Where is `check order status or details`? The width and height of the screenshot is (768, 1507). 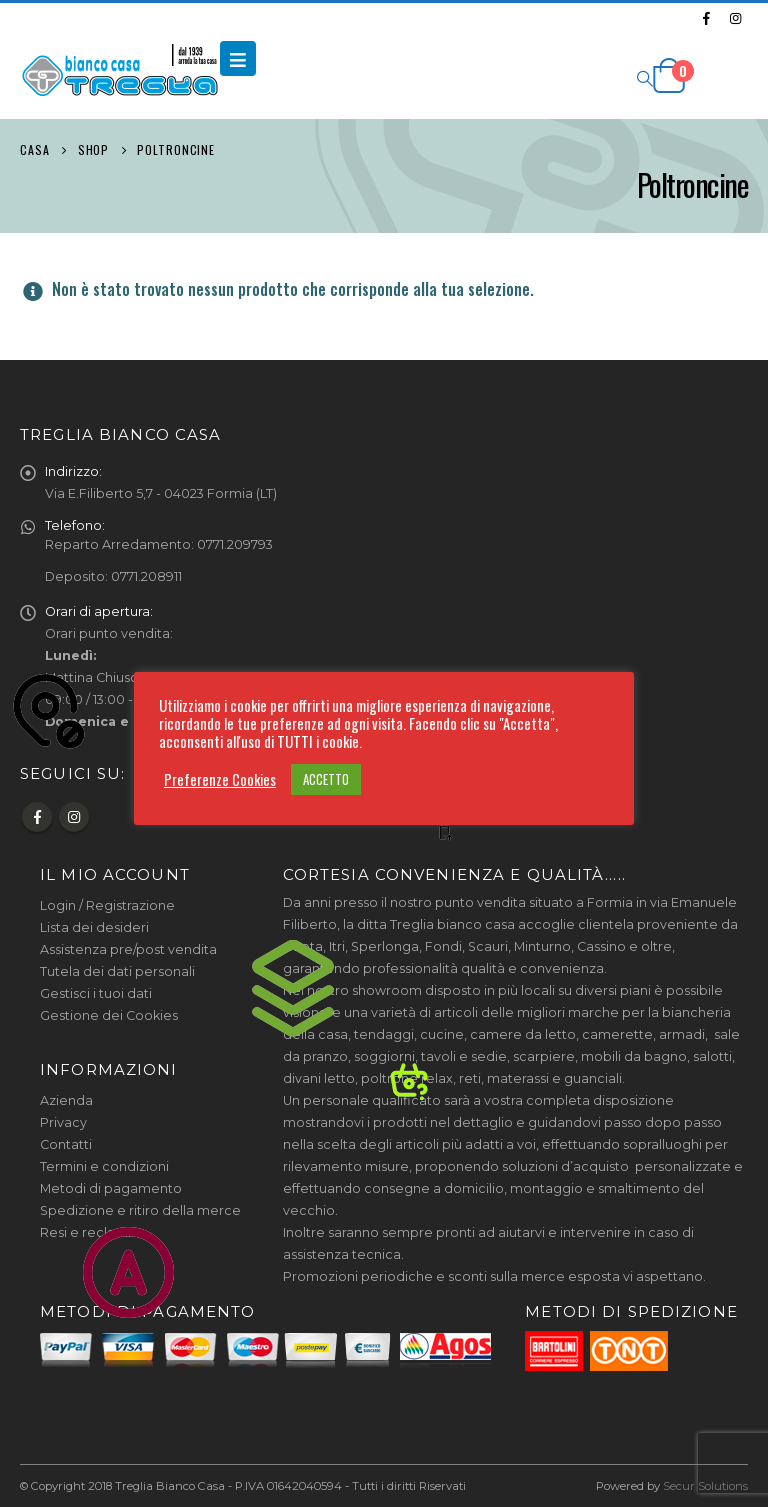 check order status or details is located at coordinates (409, 1080).